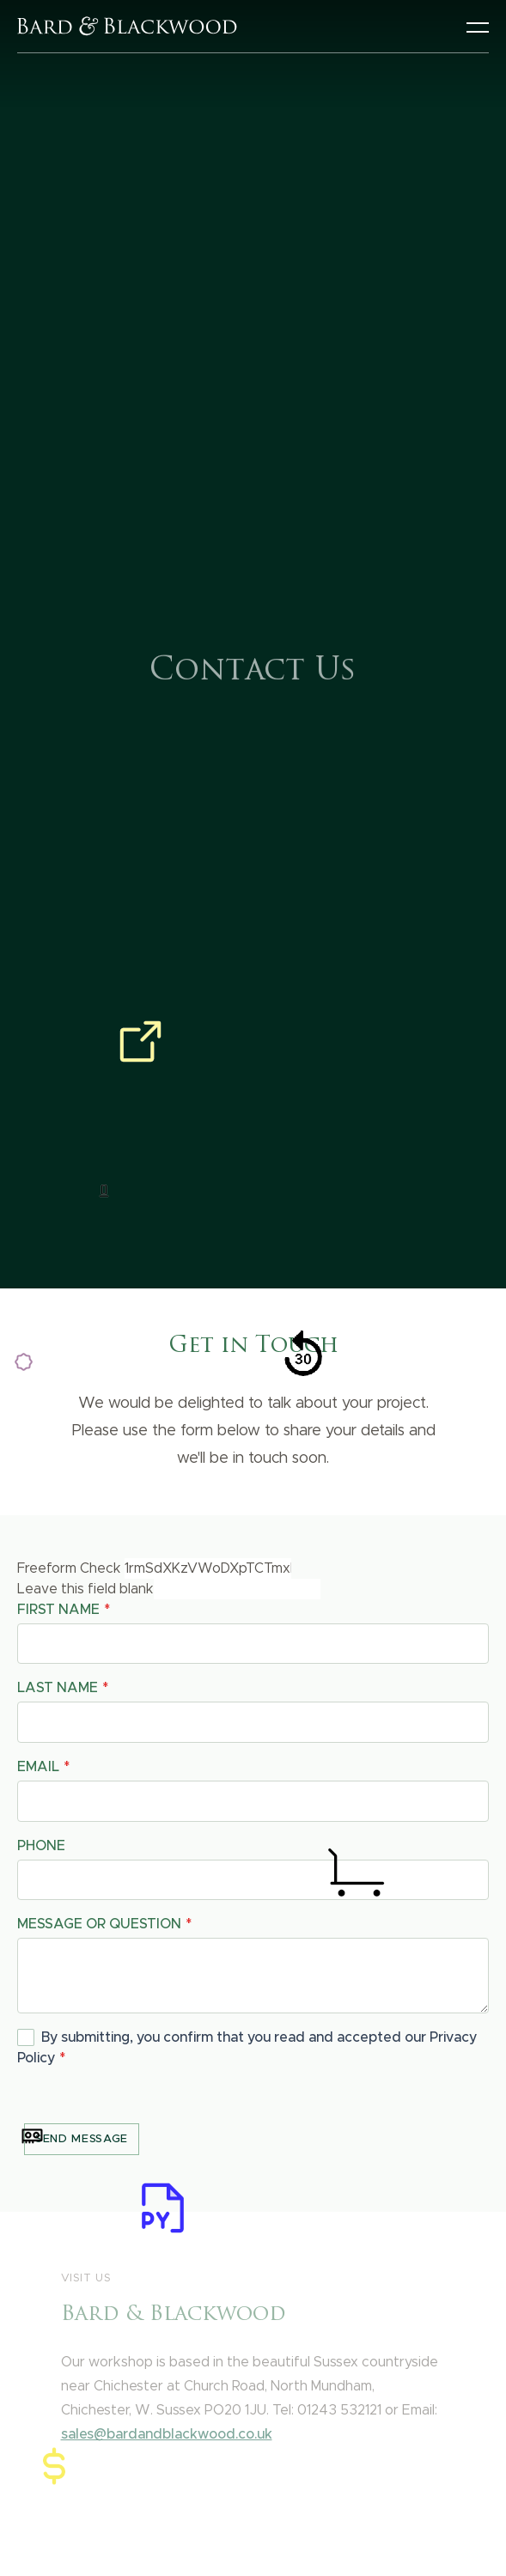 The width and height of the screenshot is (506, 2576). Describe the element at coordinates (104, 1191) in the screenshot. I see `align object to bottom edge` at that location.